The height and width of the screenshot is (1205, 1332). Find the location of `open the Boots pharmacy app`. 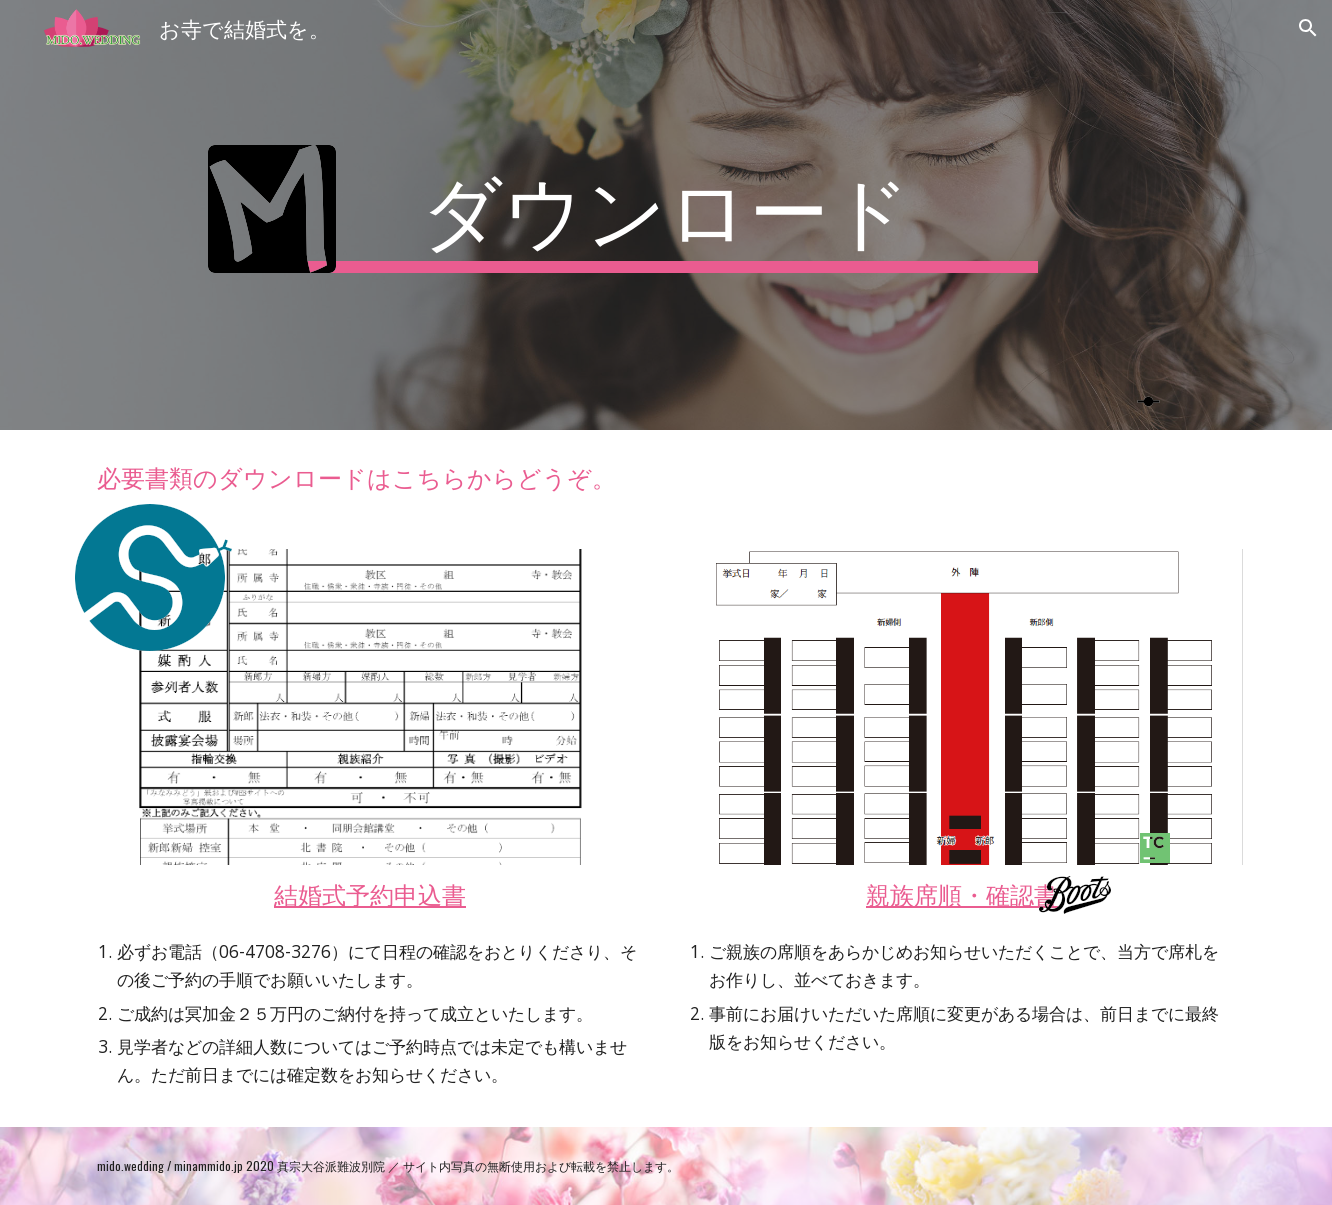

open the Boots pharmacy app is located at coordinates (1075, 895).